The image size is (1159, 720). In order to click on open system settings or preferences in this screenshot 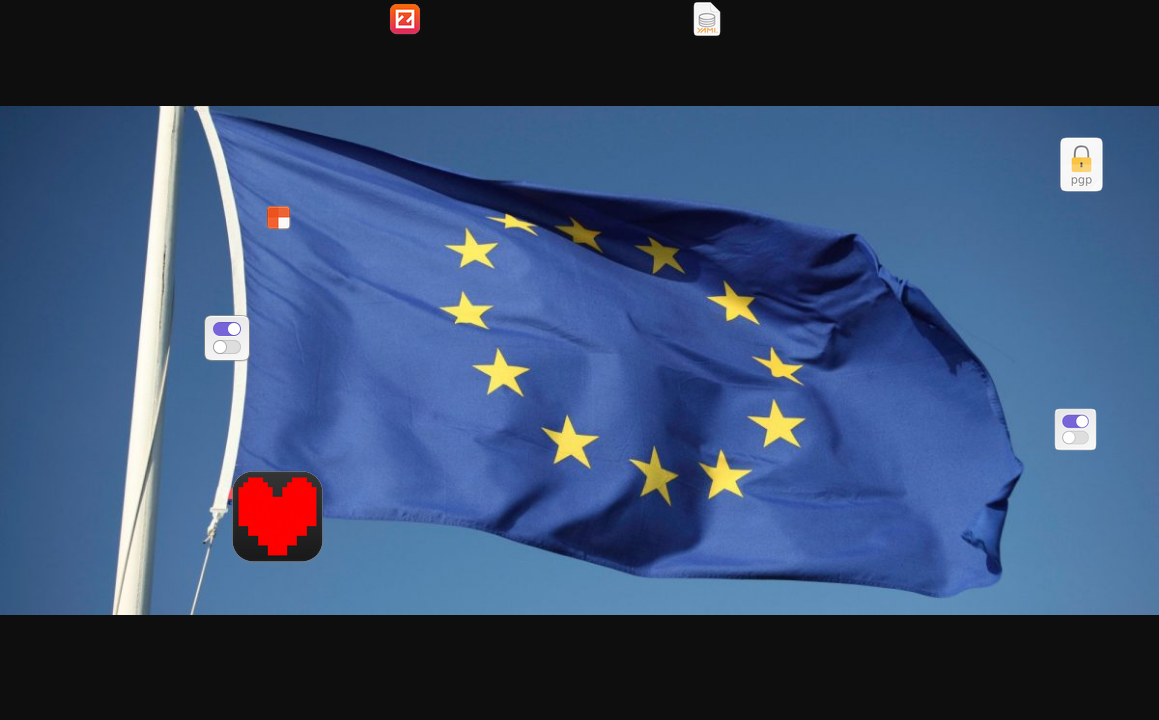, I will do `click(1075, 429)`.